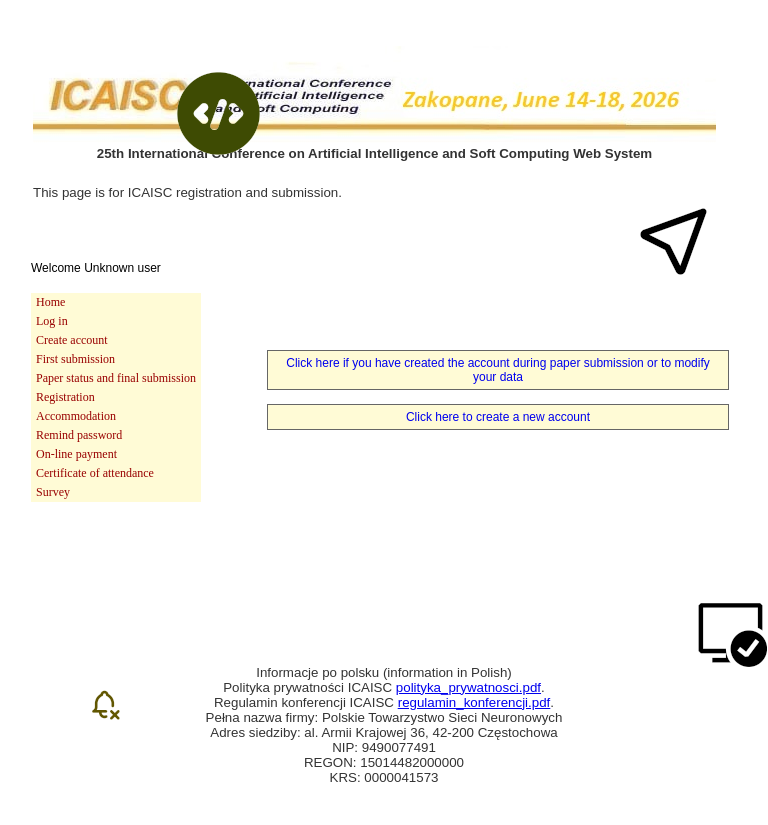  Describe the element at coordinates (674, 241) in the screenshot. I see `share your current location` at that location.